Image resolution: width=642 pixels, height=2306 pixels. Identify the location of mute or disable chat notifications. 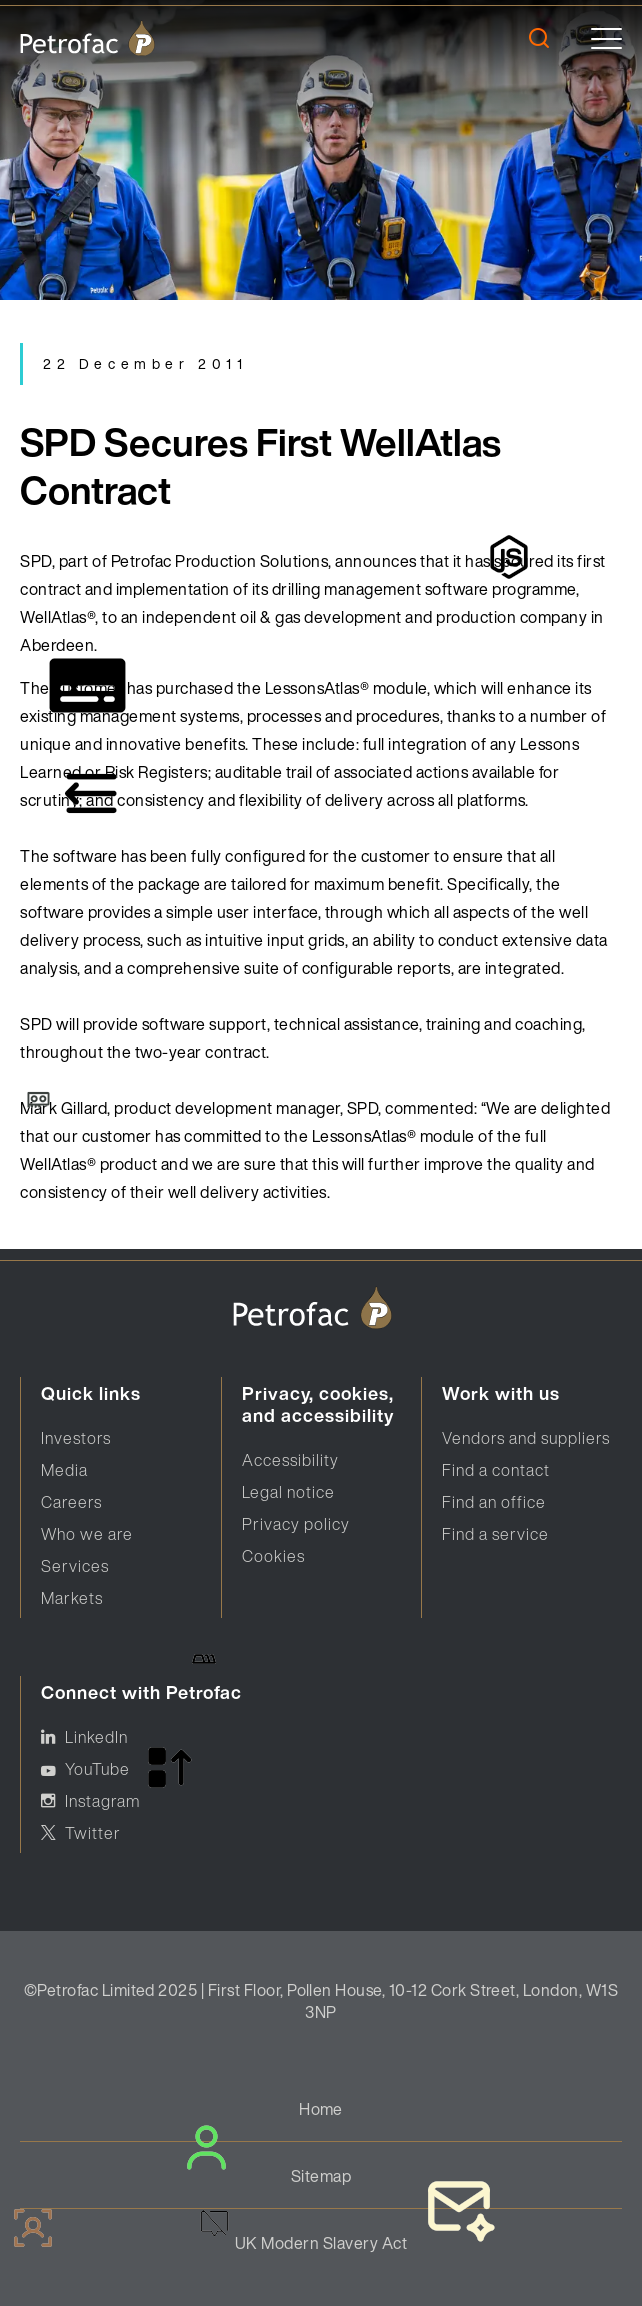
(214, 2222).